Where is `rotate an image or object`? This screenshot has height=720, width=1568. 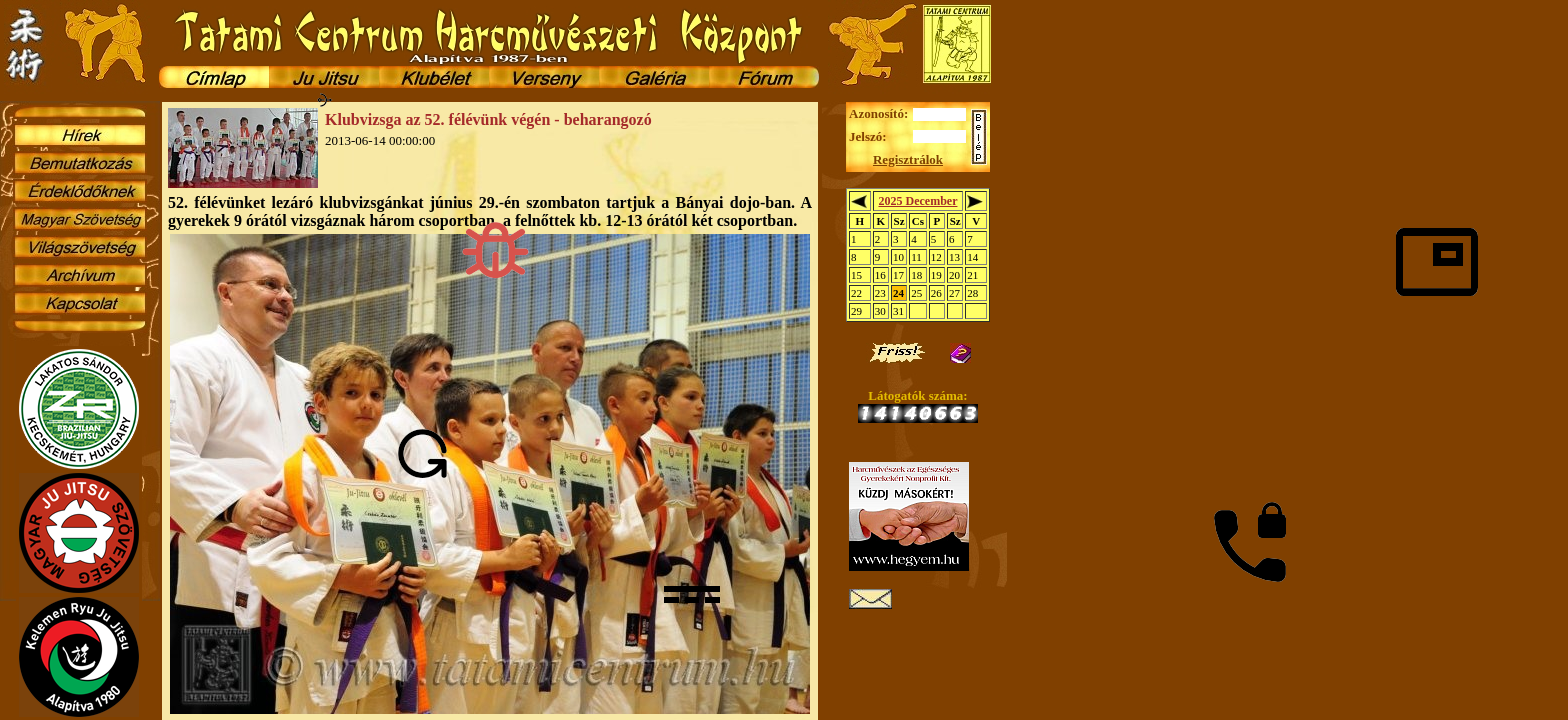 rotate an image or object is located at coordinates (422, 453).